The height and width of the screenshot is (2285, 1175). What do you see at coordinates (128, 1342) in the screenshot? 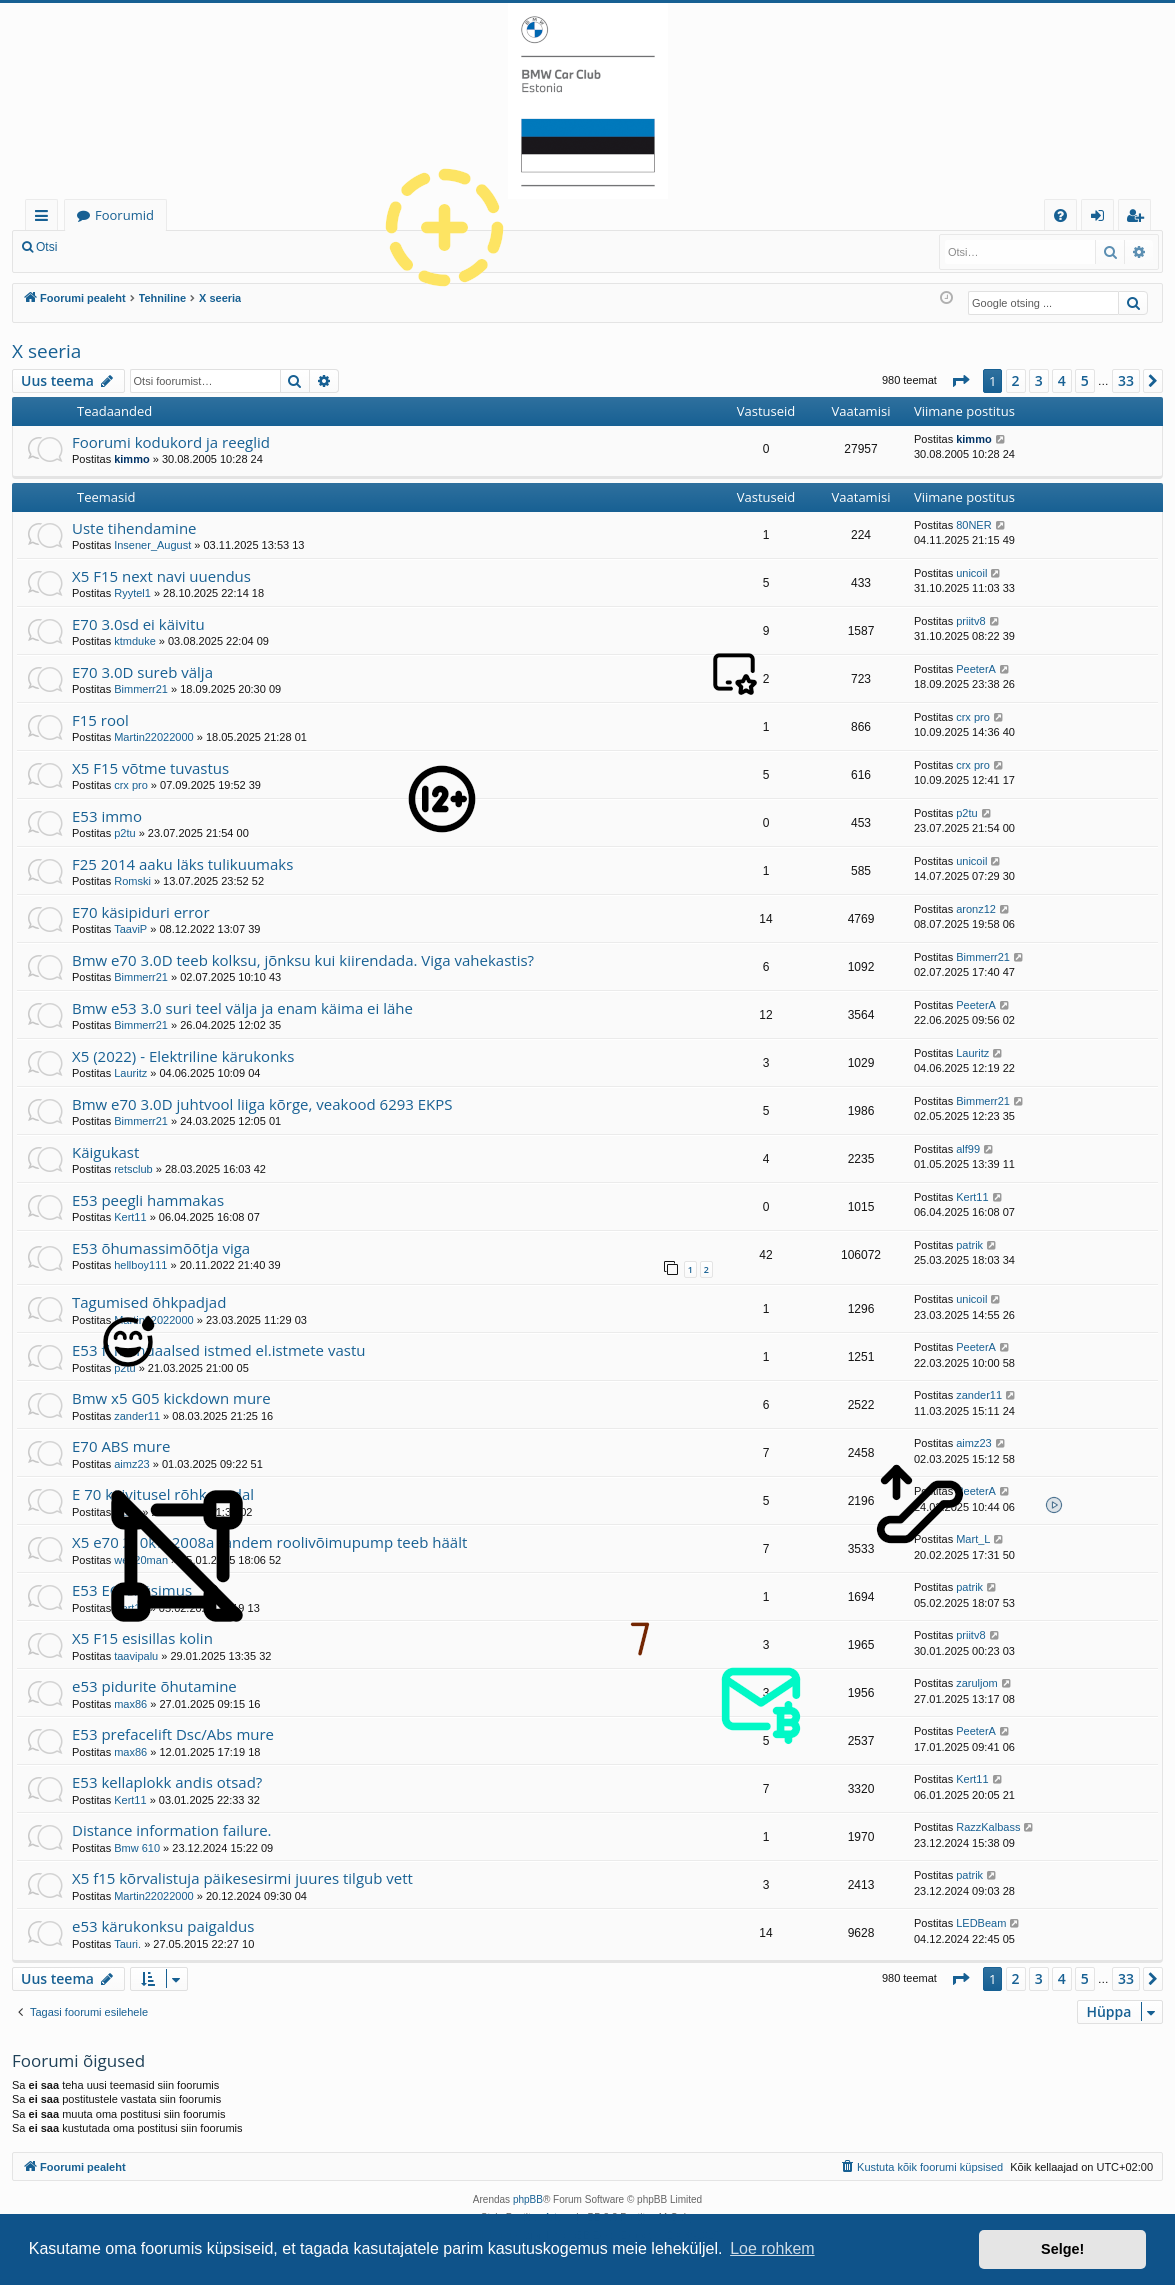
I see `react with nervous or relieved laughter` at bounding box center [128, 1342].